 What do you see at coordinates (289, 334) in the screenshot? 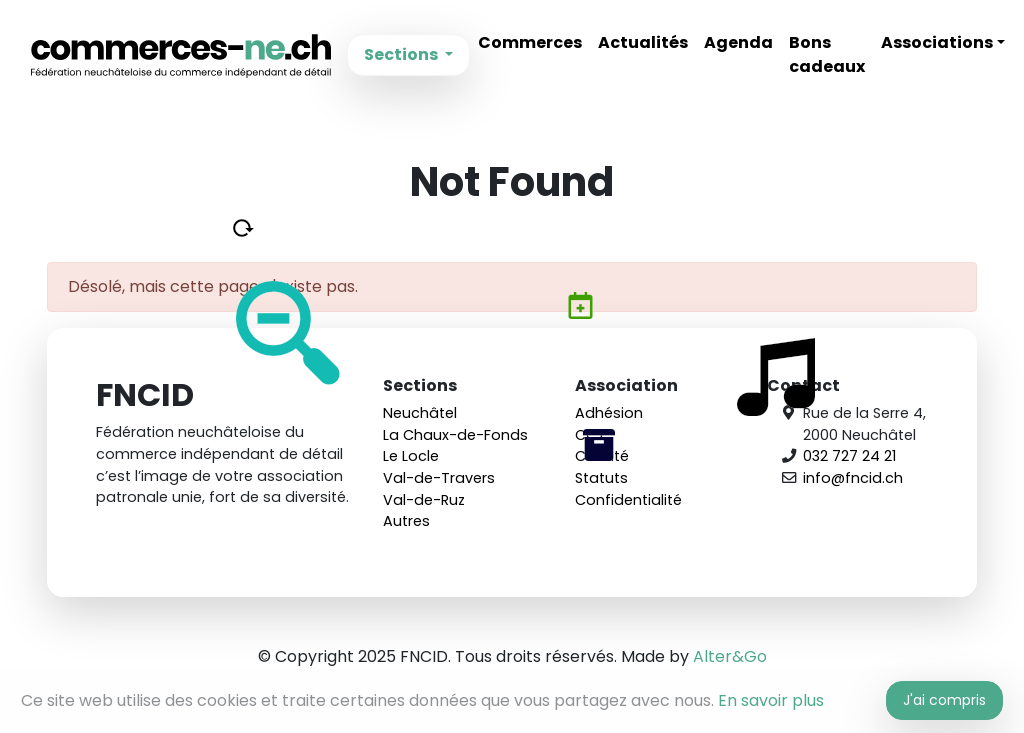
I see `zoom out to see more content` at bounding box center [289, 334].